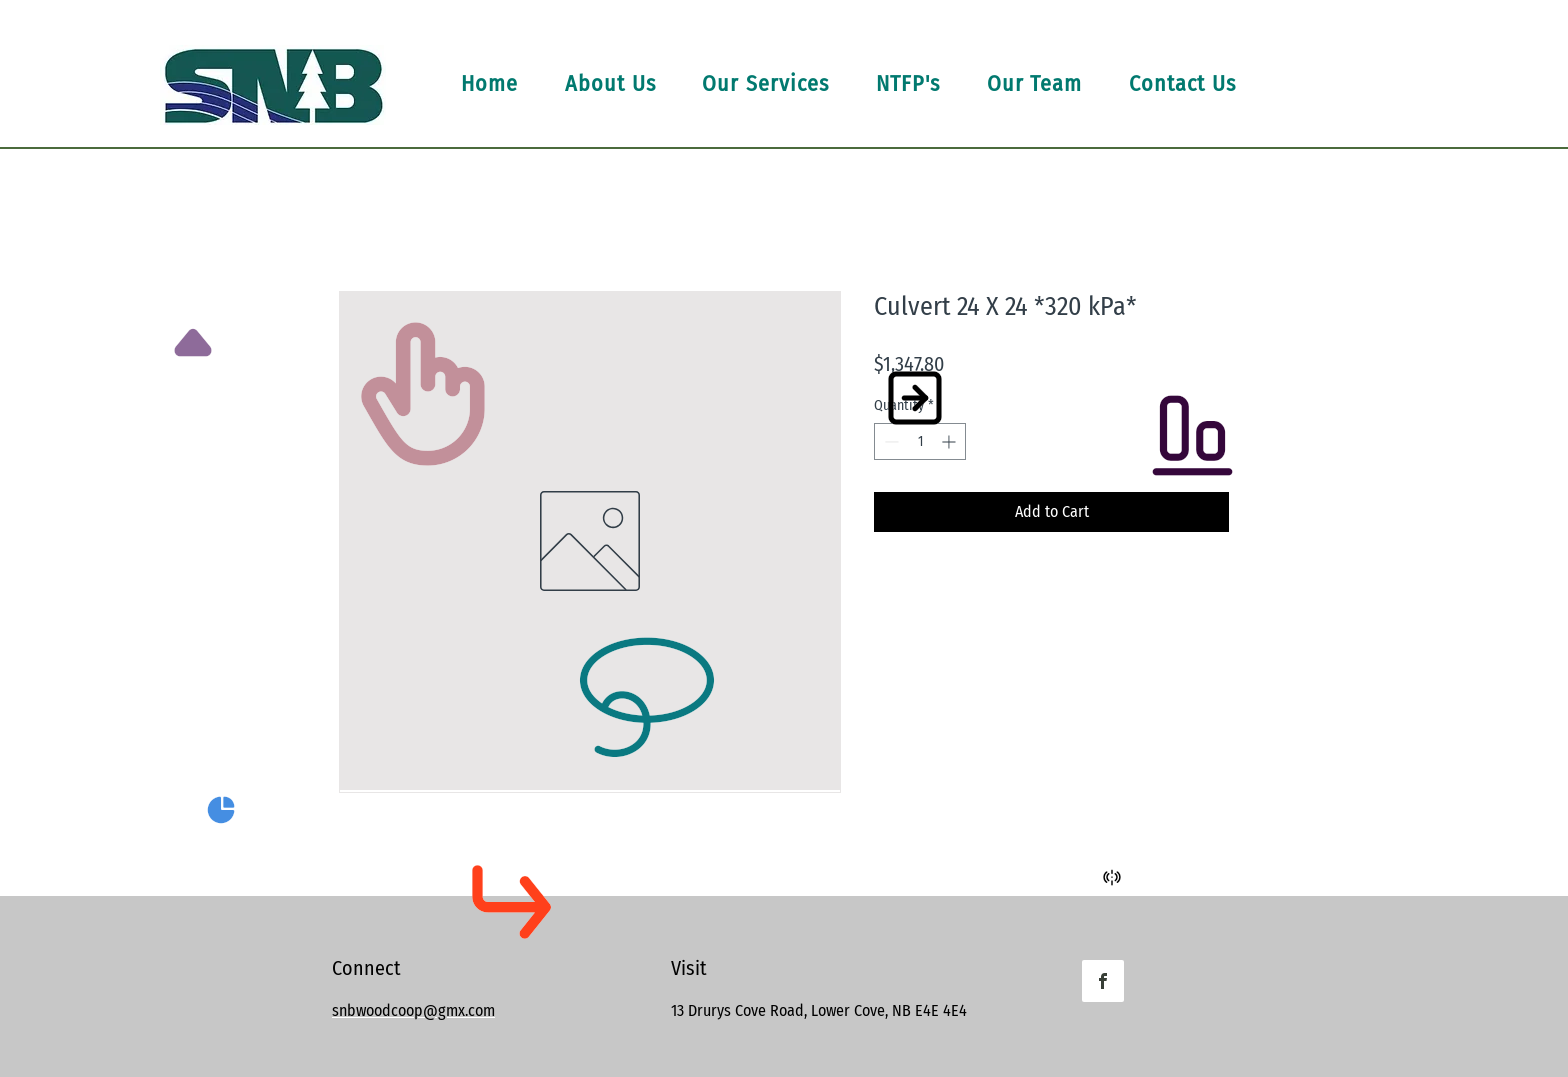  I want to click on view analytics or statistics, so click(221, 810).